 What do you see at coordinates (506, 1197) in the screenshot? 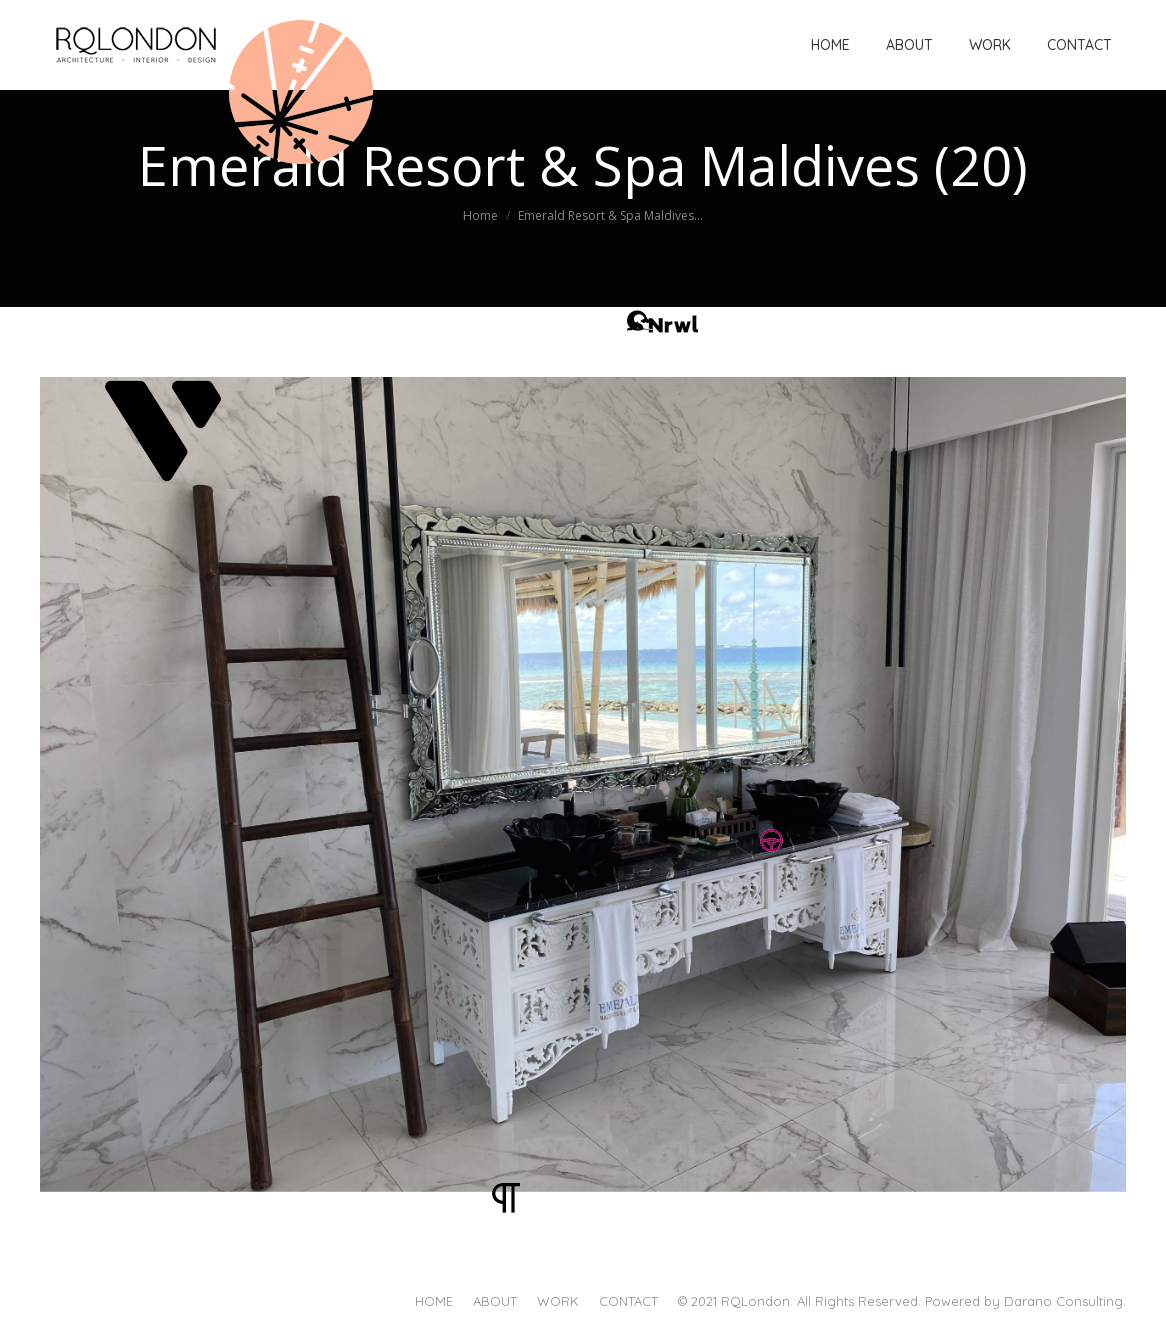
I see `insert a paragraph break` at bounding box center [506, 1197].